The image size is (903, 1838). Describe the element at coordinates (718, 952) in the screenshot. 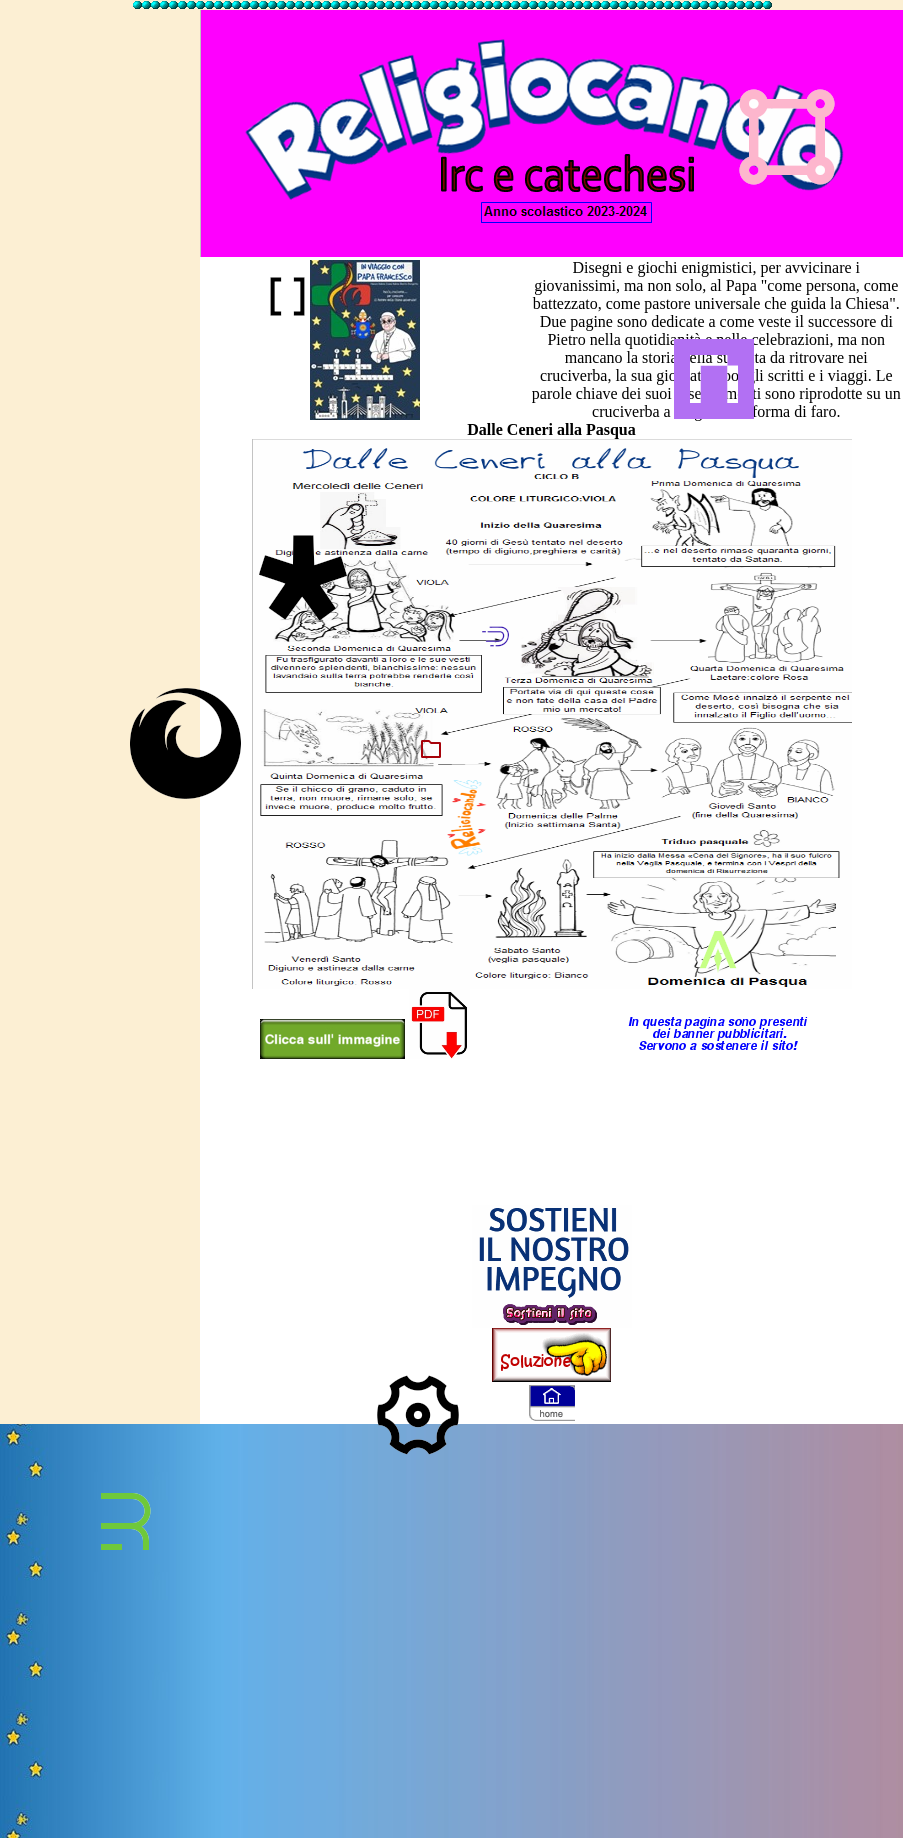

I see `open alacritty terminal emulator` at that location.